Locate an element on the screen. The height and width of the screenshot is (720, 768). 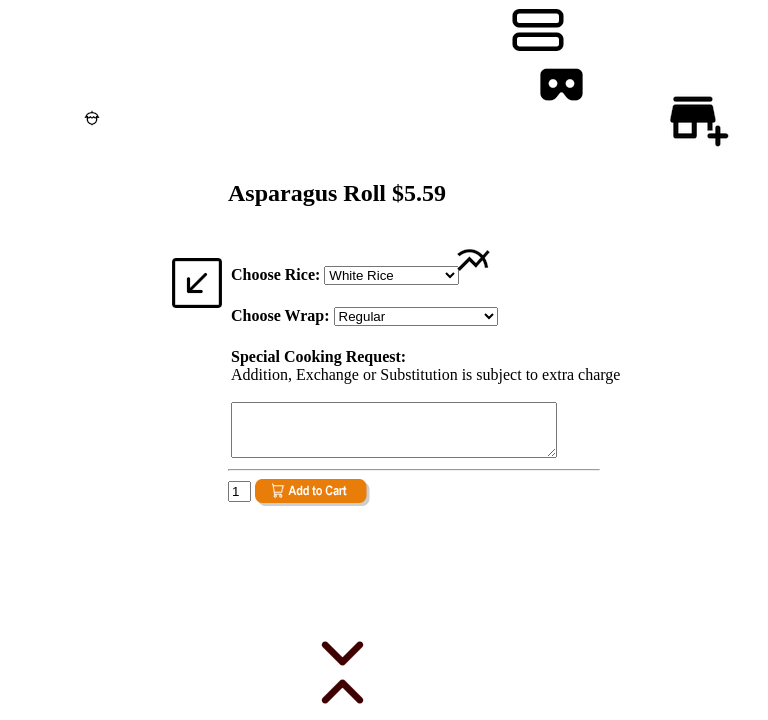
collapse expanded content is located at coordinates (342, 672).